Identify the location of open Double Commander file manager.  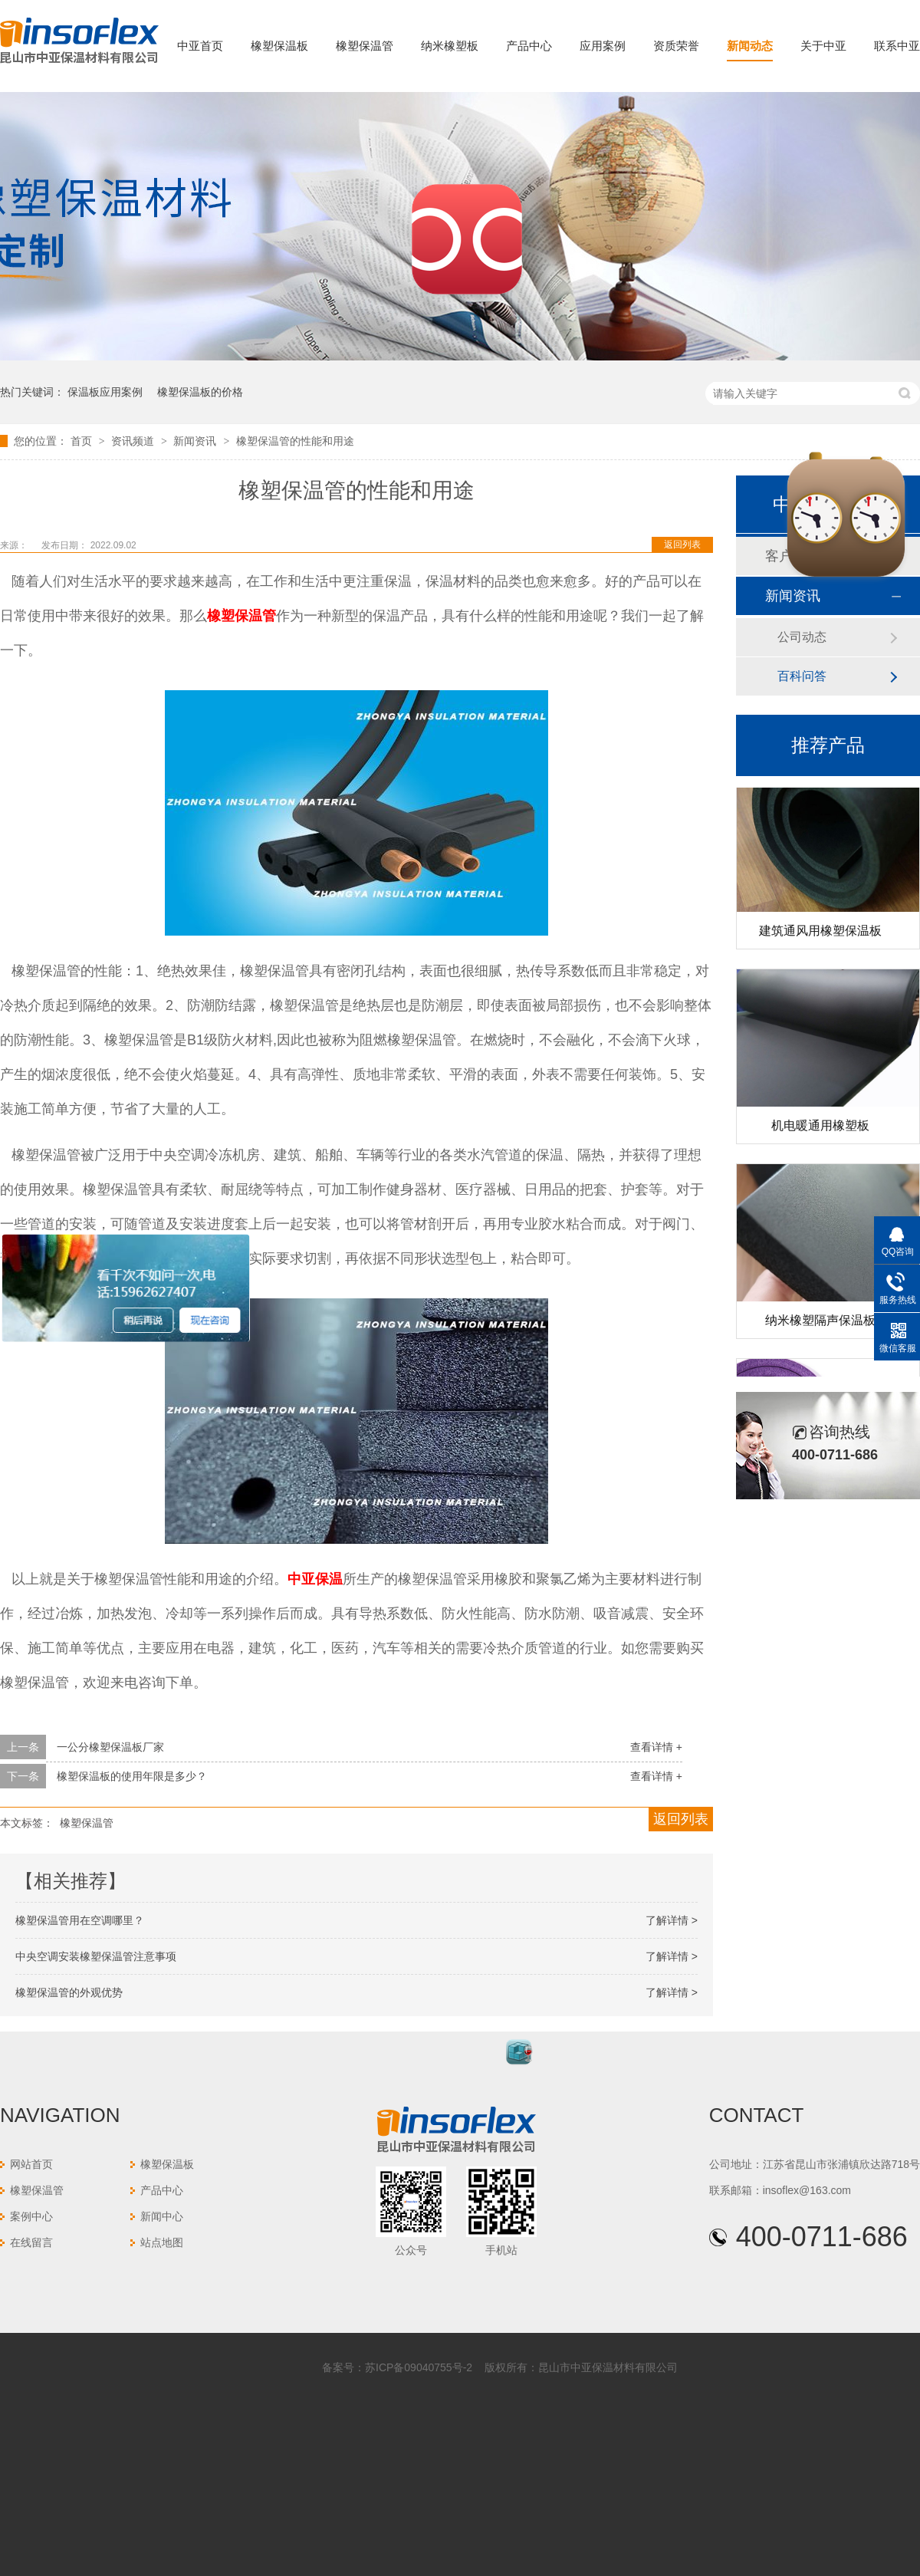
(467, 239).